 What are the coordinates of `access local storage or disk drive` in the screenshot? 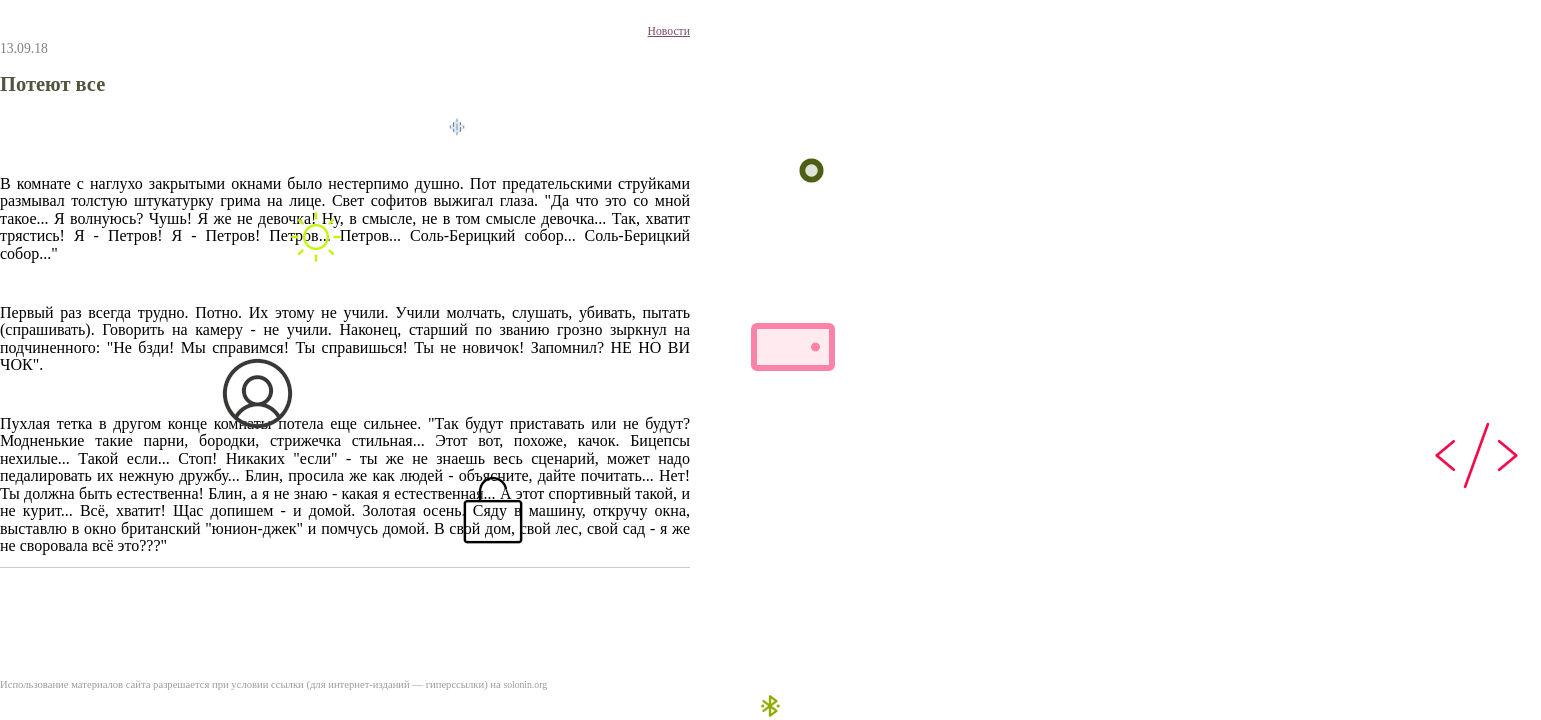 It's located at (793, 347).